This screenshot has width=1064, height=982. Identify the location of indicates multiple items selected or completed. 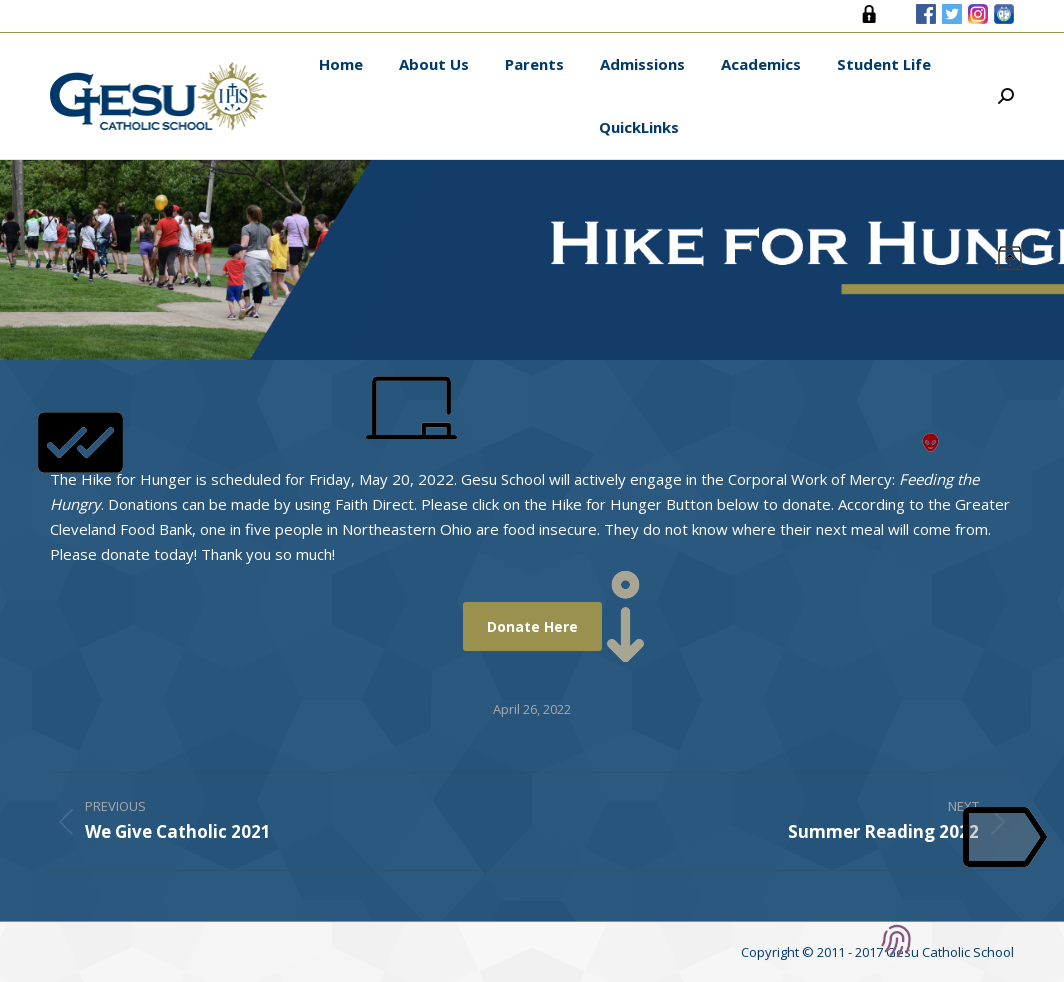
(80, 442).